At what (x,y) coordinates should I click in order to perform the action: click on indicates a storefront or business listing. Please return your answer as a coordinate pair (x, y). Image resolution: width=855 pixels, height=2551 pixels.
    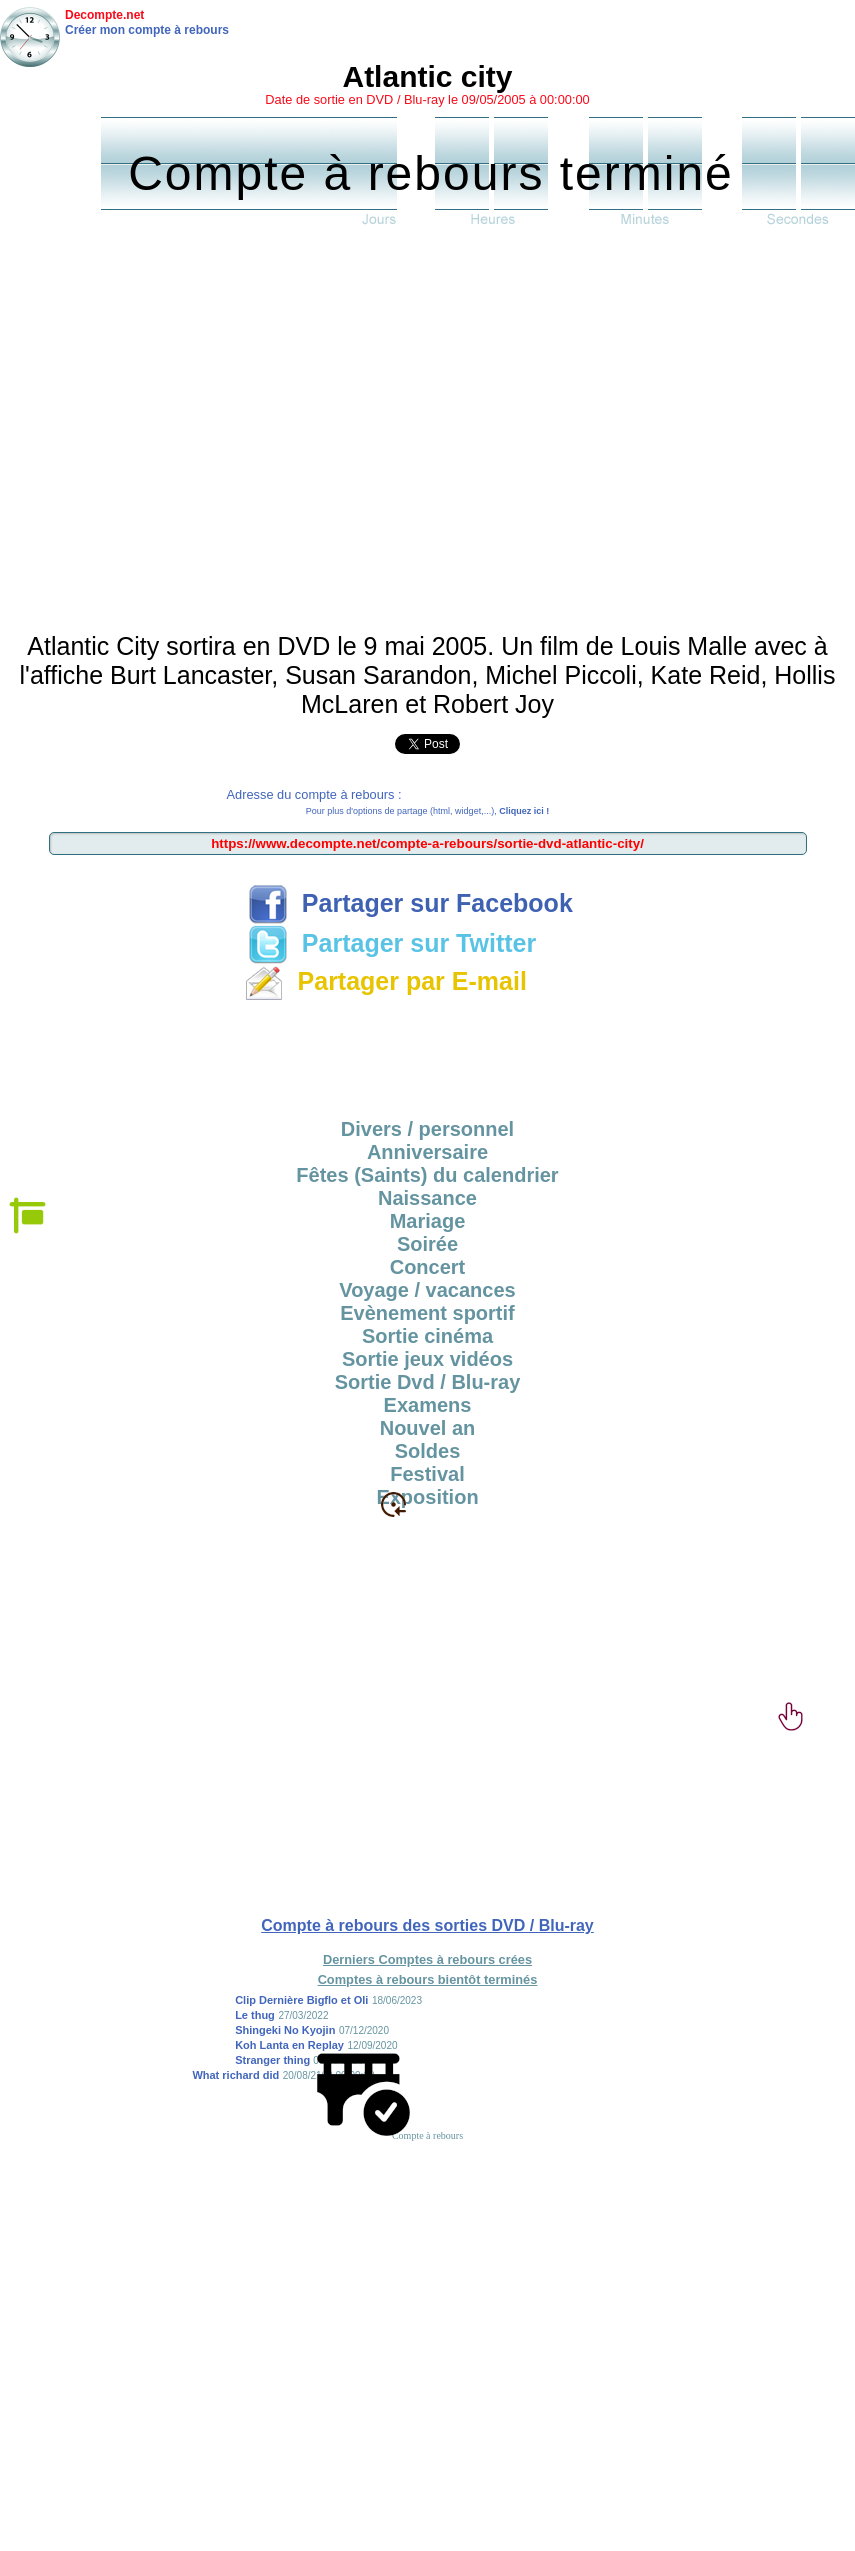
    Looking at the image, I should click on (27, 1215).